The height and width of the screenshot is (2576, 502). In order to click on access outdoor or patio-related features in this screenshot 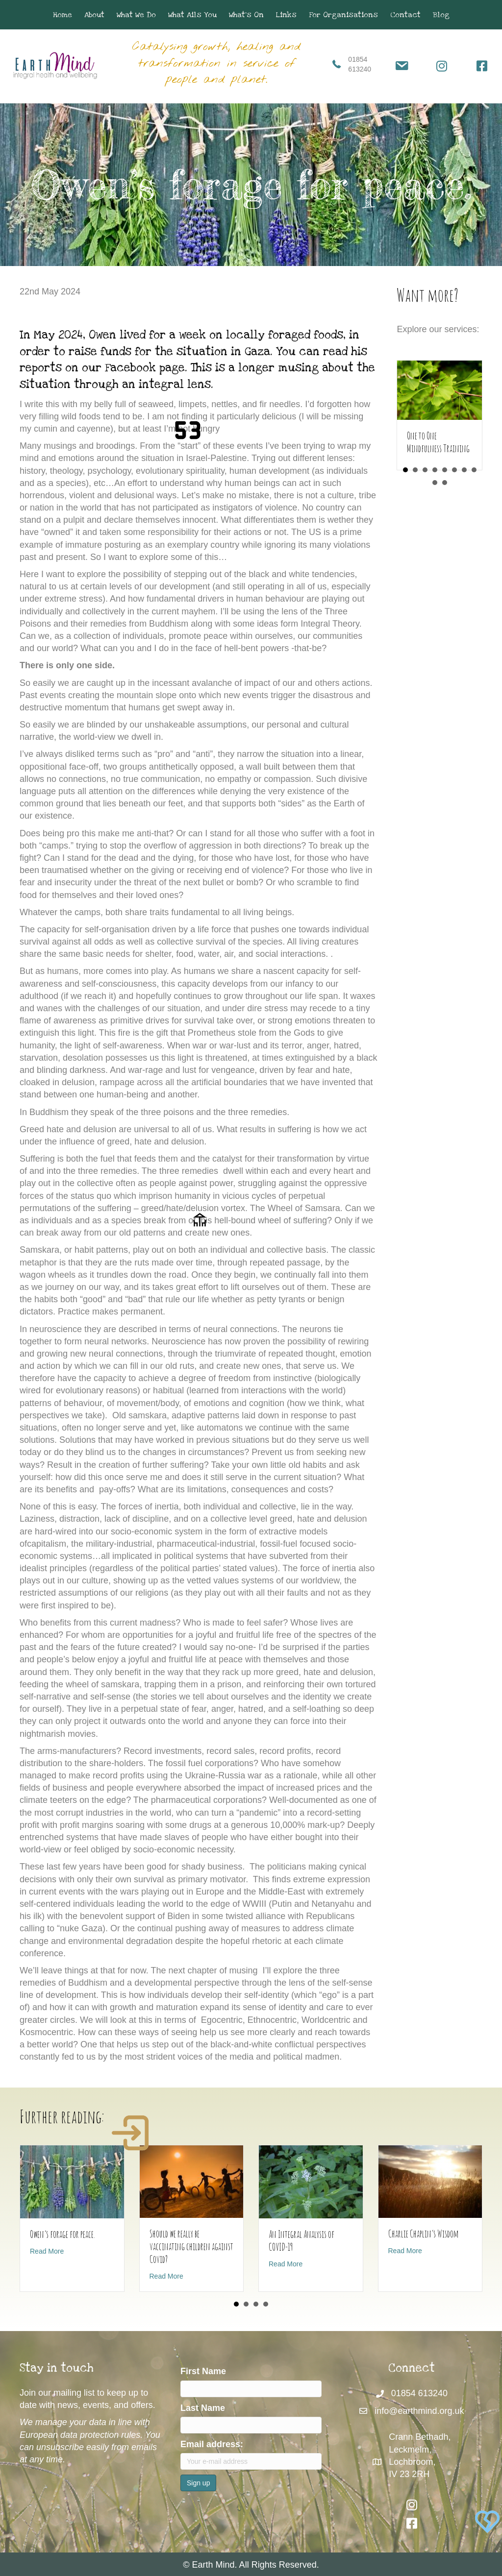, I will do `click(200, 1219)`.